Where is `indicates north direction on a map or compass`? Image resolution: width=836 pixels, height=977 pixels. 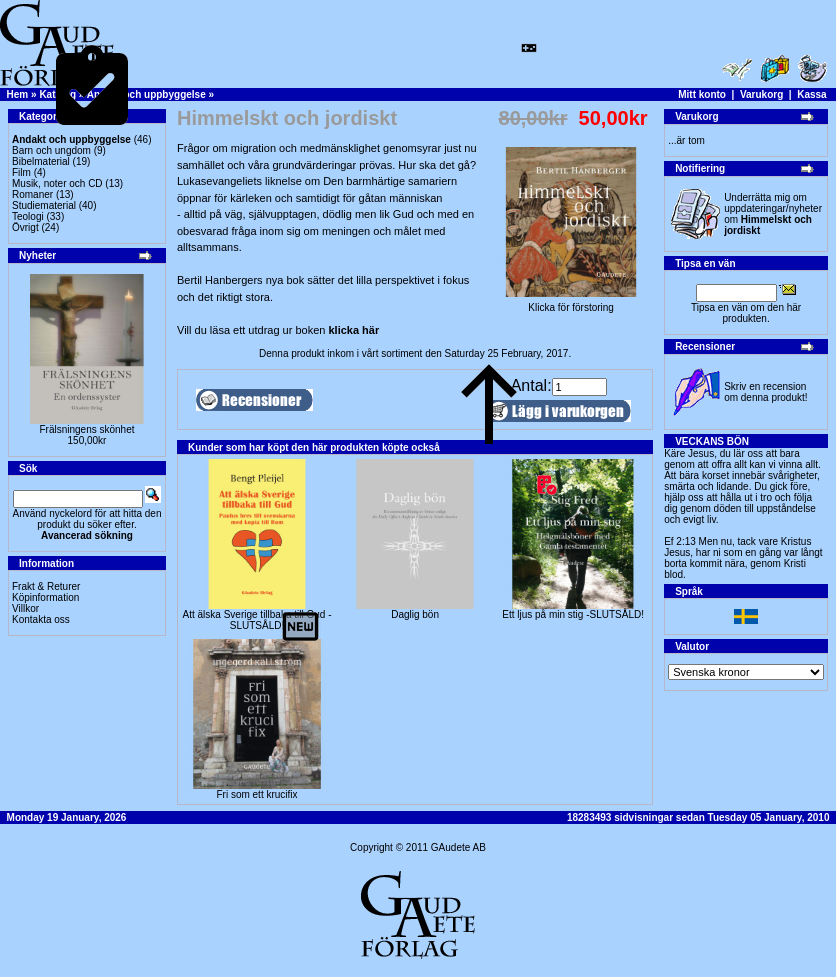
indicates north direction on a map or compass is located at coordinates (489, 404).